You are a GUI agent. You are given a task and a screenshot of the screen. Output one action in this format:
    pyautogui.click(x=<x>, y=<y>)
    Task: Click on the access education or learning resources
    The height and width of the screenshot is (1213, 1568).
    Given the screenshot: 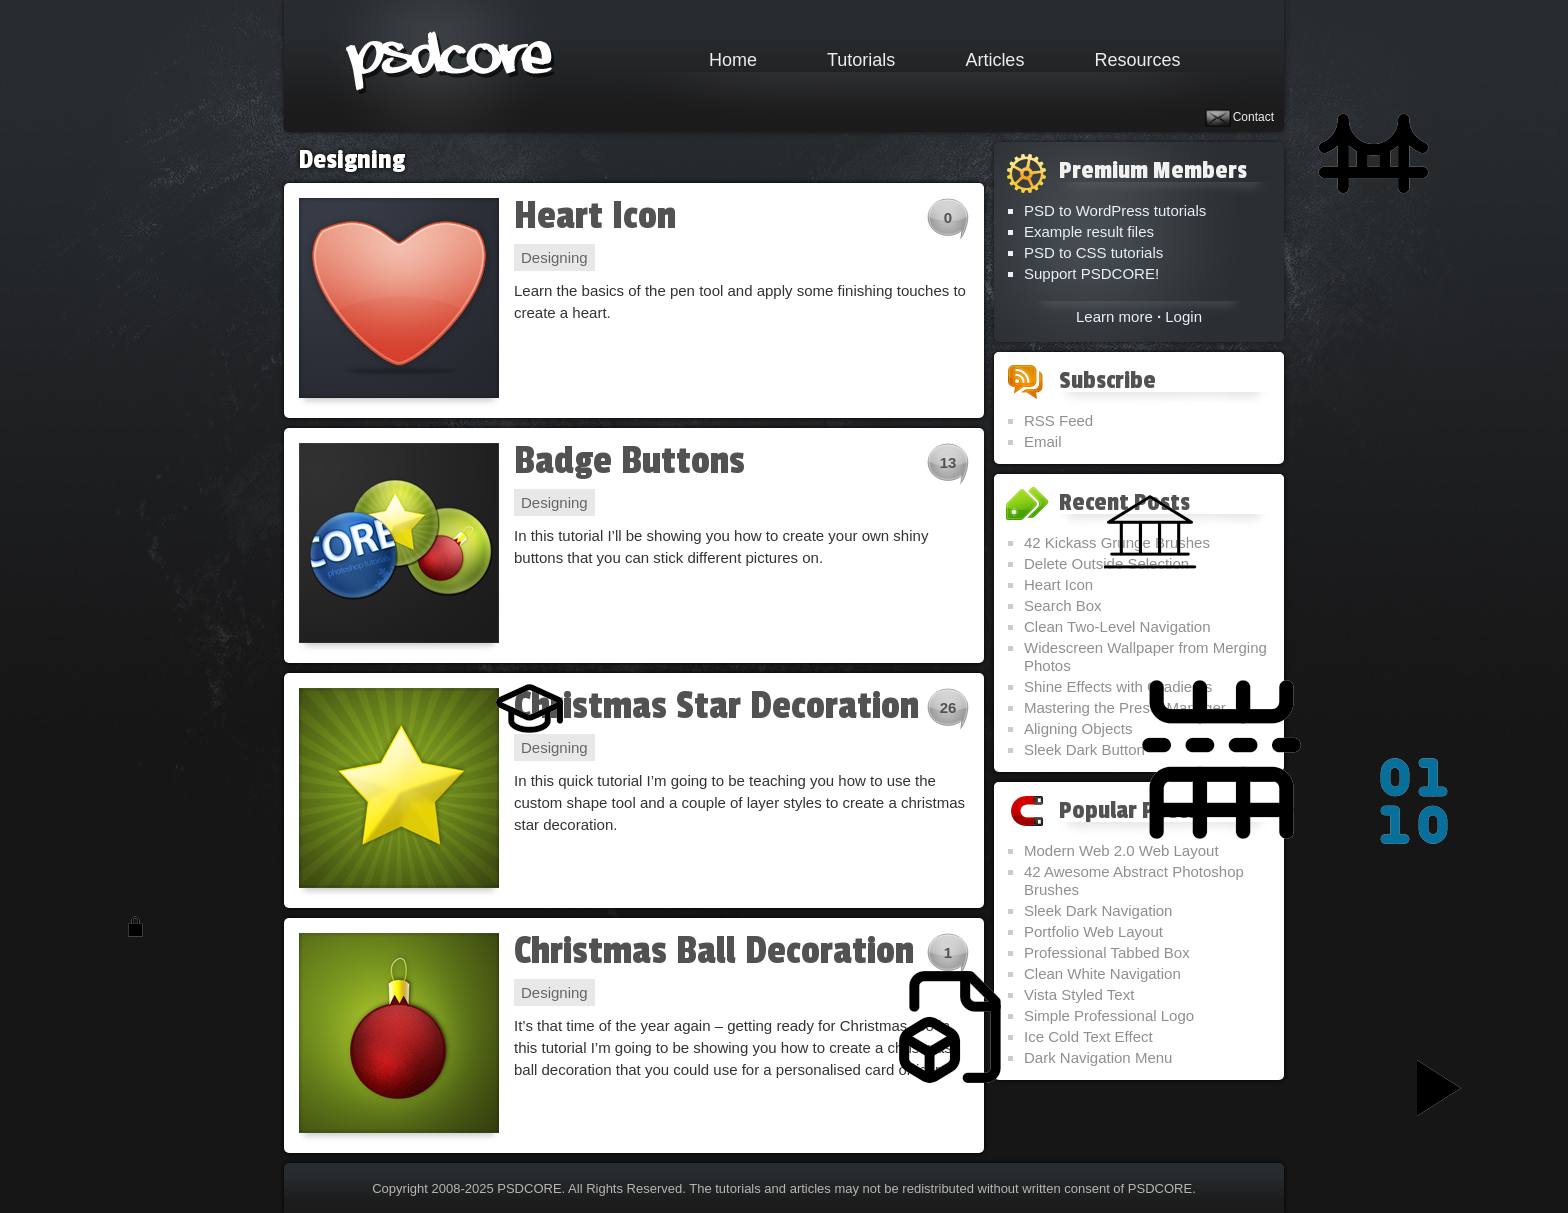 What is the action you would take?
    pyautogui.click(x=529, y=708)
    